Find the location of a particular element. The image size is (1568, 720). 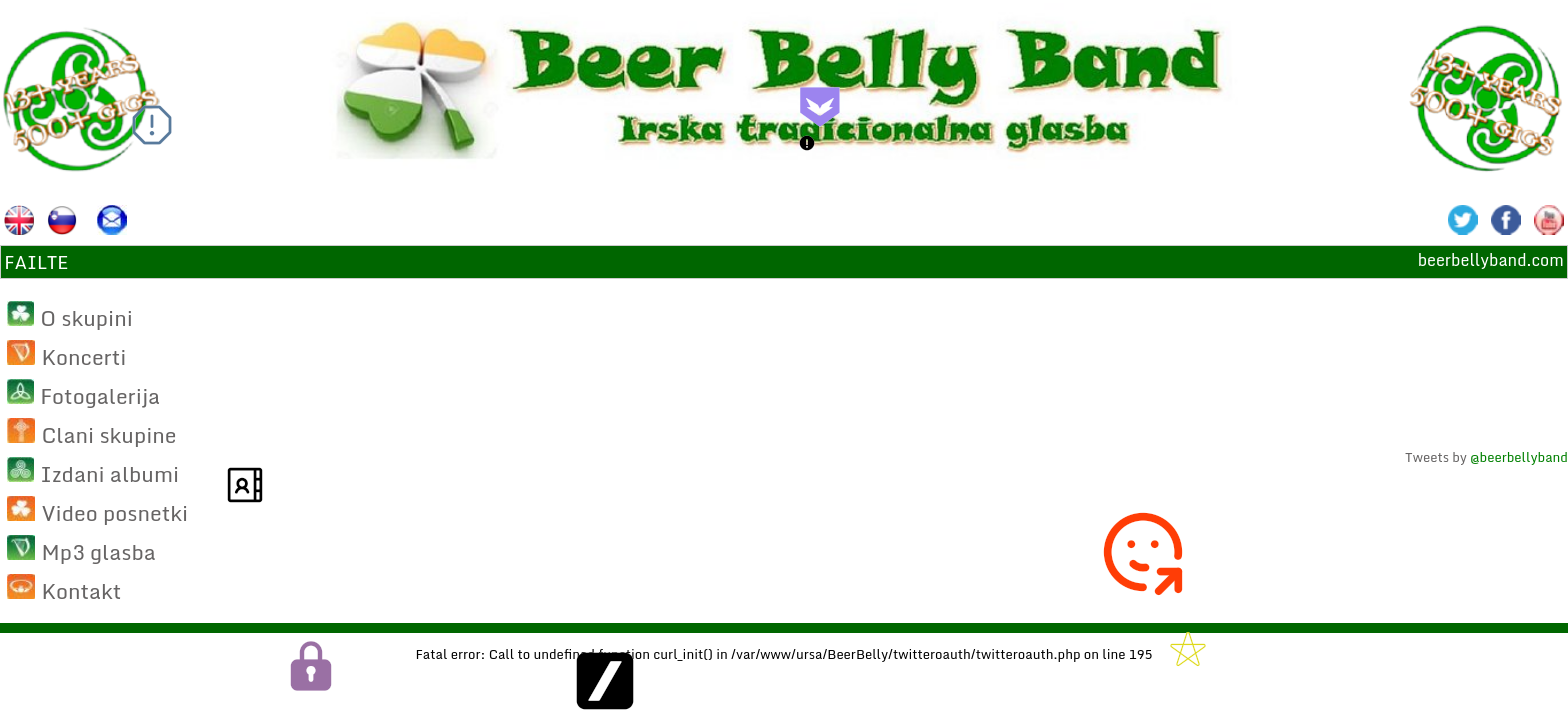

indicates a warning or critical alert is located at coordinates (152, 125).